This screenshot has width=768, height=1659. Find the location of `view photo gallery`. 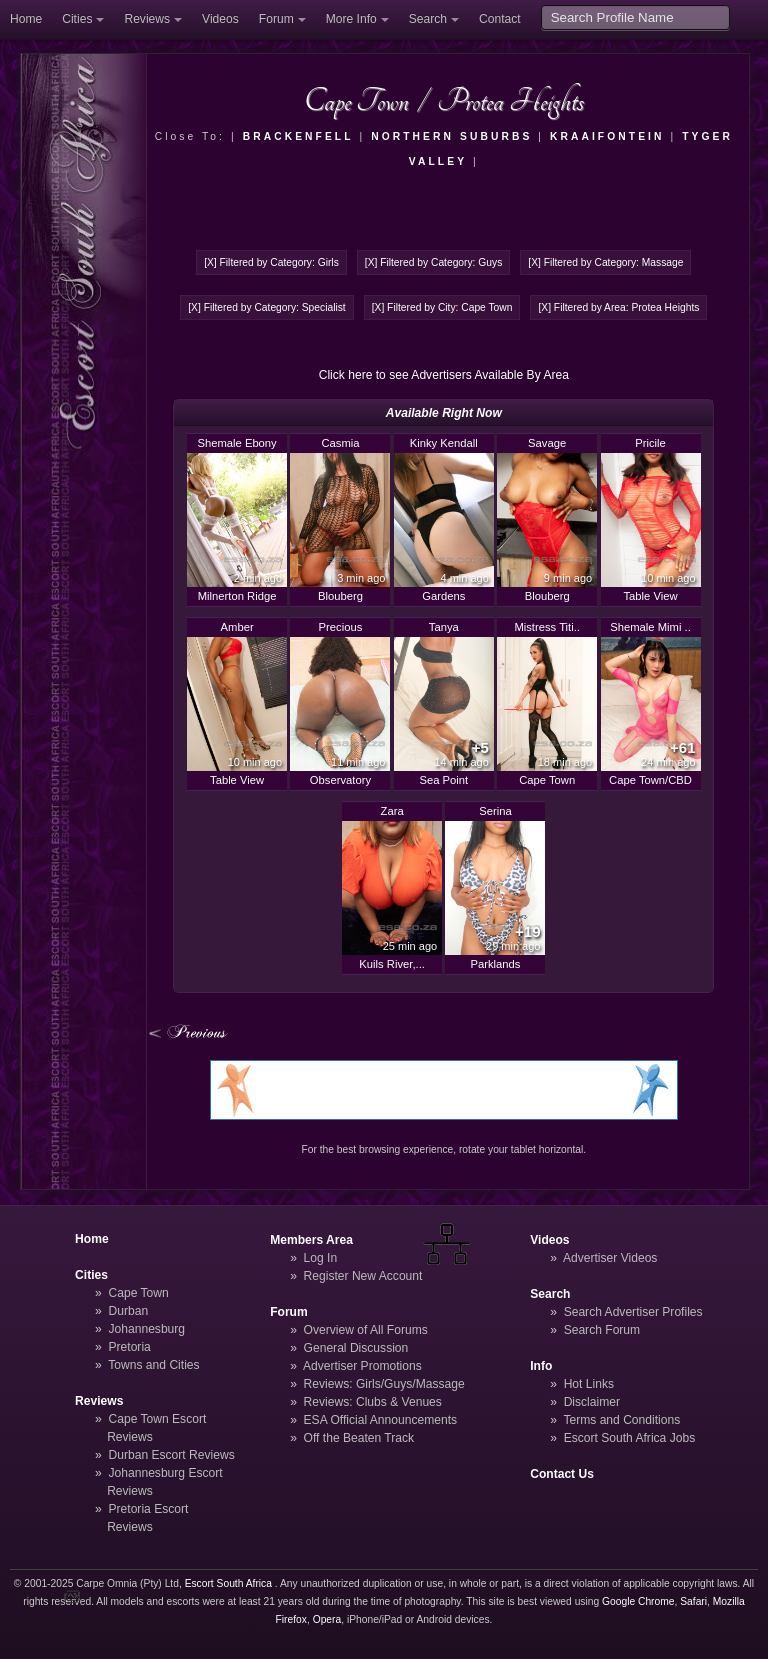

view photo gallery is located at coordinates (72, 1597).